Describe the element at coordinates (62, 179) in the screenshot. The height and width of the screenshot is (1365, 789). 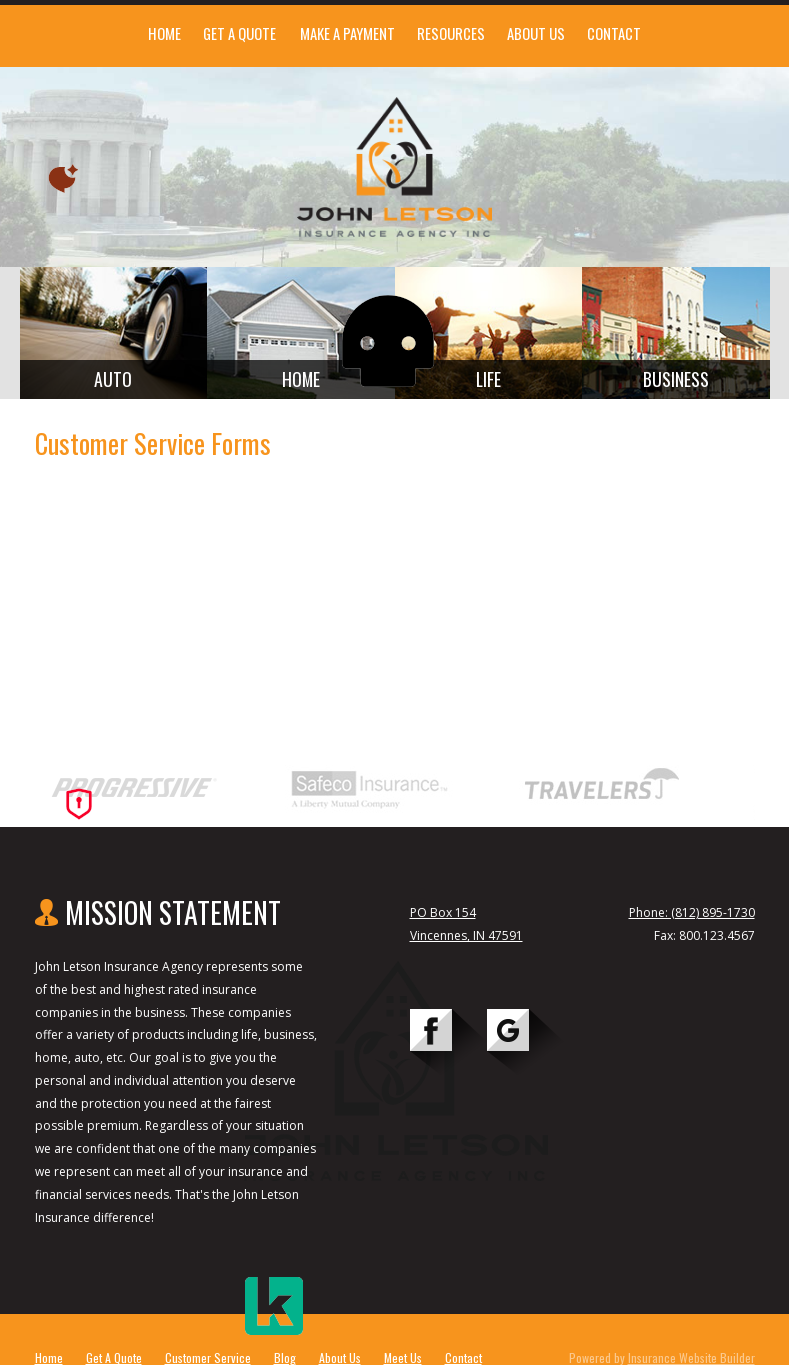
I see `start a conversation with AI assistant` at that location.